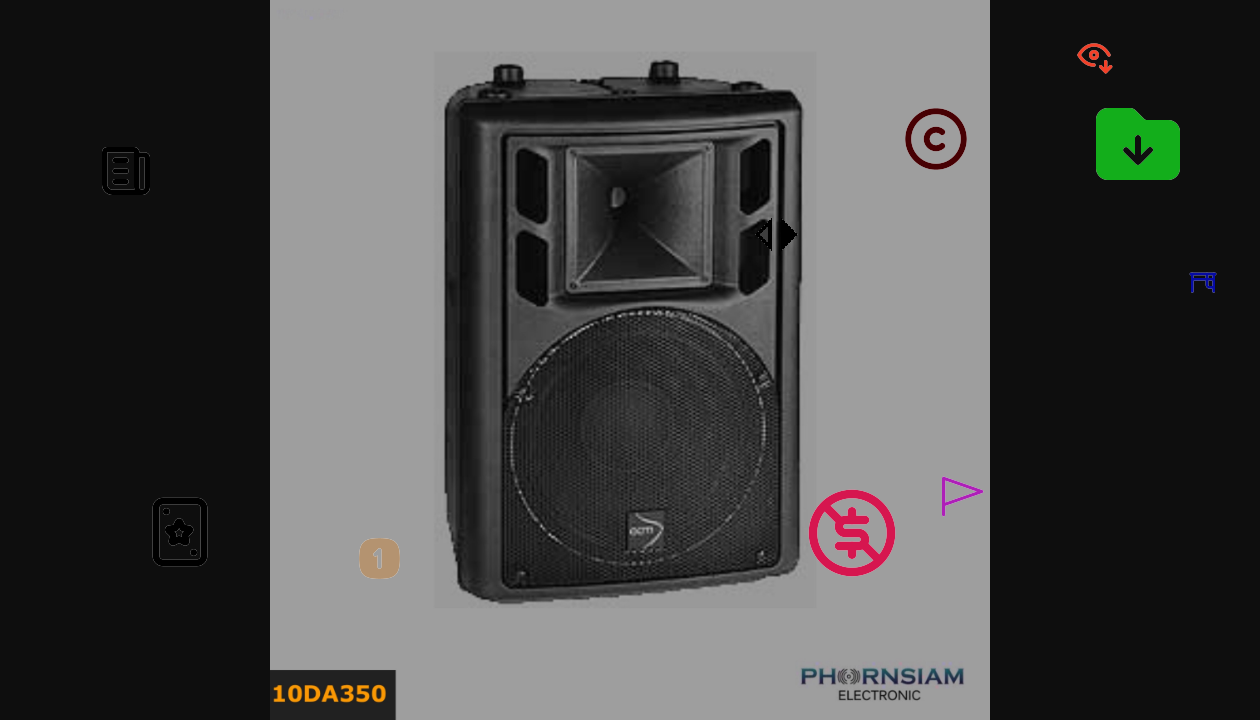 The width and height of the screenshot is (1260, 720). What do you see at coordinates (958, 496) in the screenshot?
I see `flag or mark an item for follow-up` at bounding box center [958, 496].